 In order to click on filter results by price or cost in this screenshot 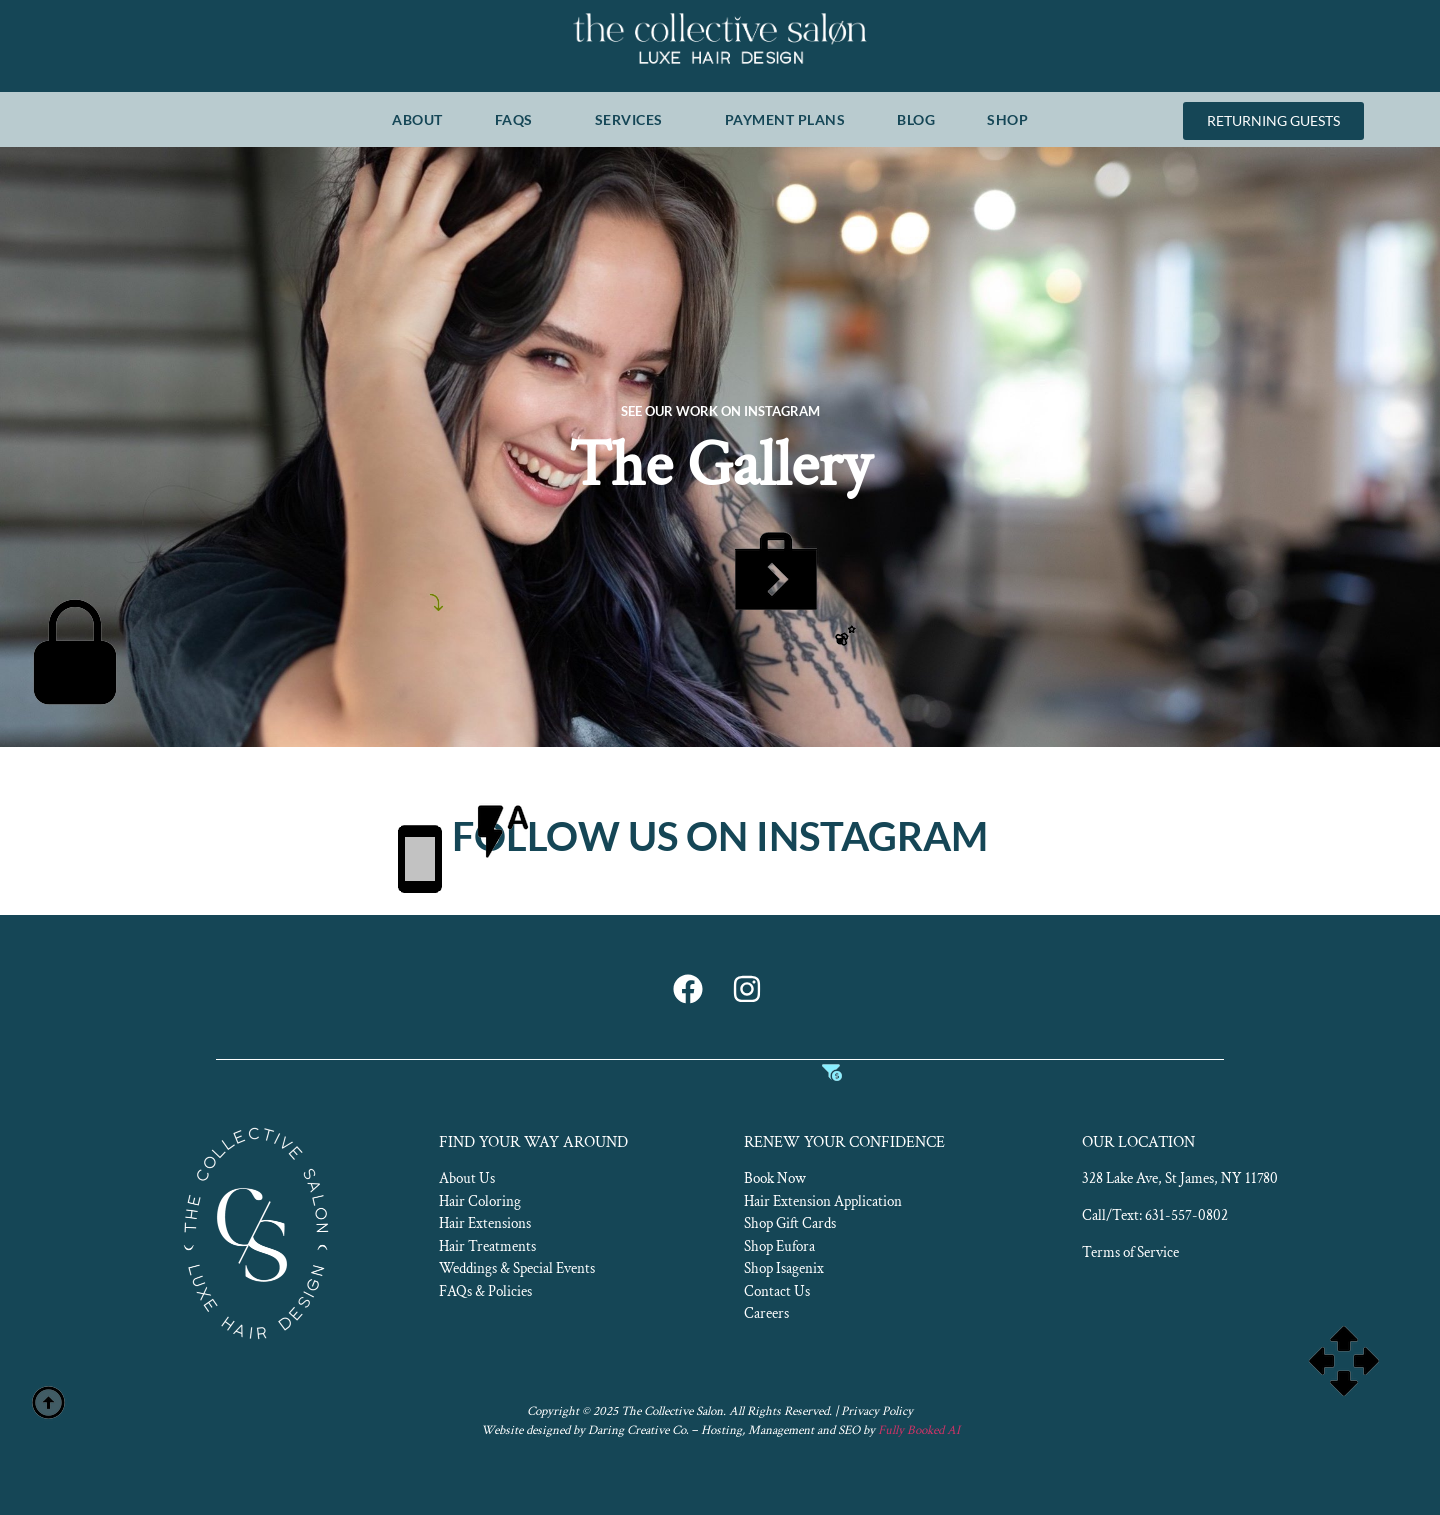, I will do `click(832, 1071)`.